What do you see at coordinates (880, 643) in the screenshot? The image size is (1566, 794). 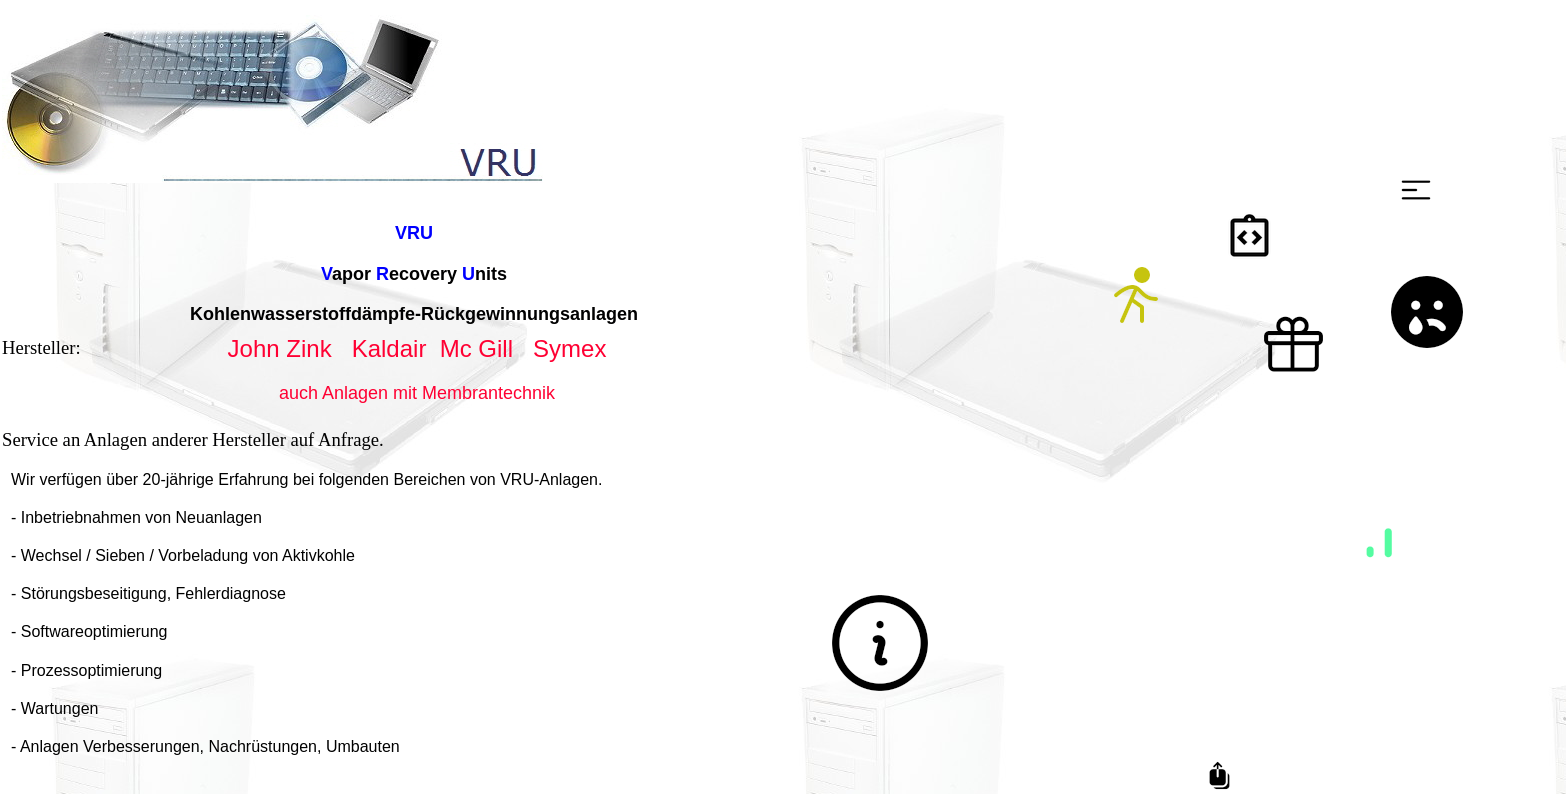 I see `view more information or details` at bounding box center [880, 643].